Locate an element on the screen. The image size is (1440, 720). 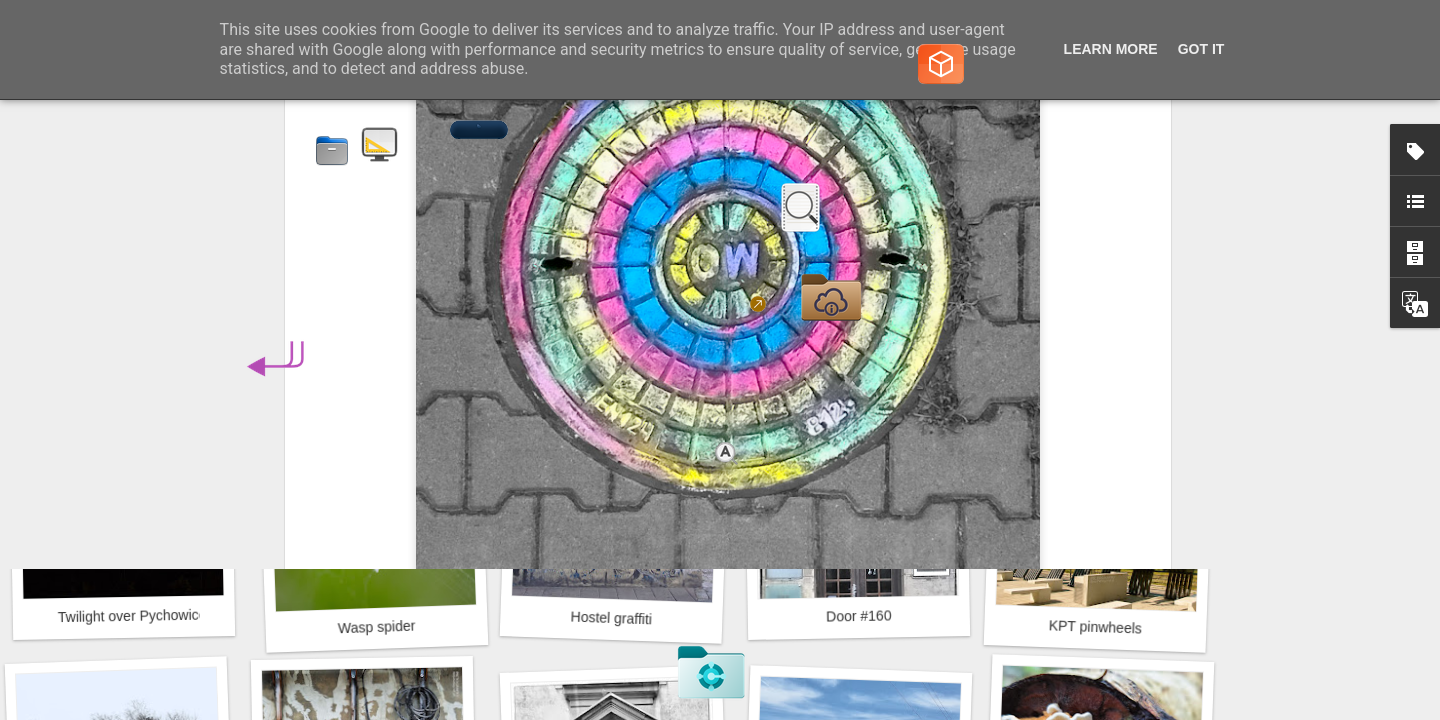
reply to all recipients of an email is located at coordinates (274, 358).